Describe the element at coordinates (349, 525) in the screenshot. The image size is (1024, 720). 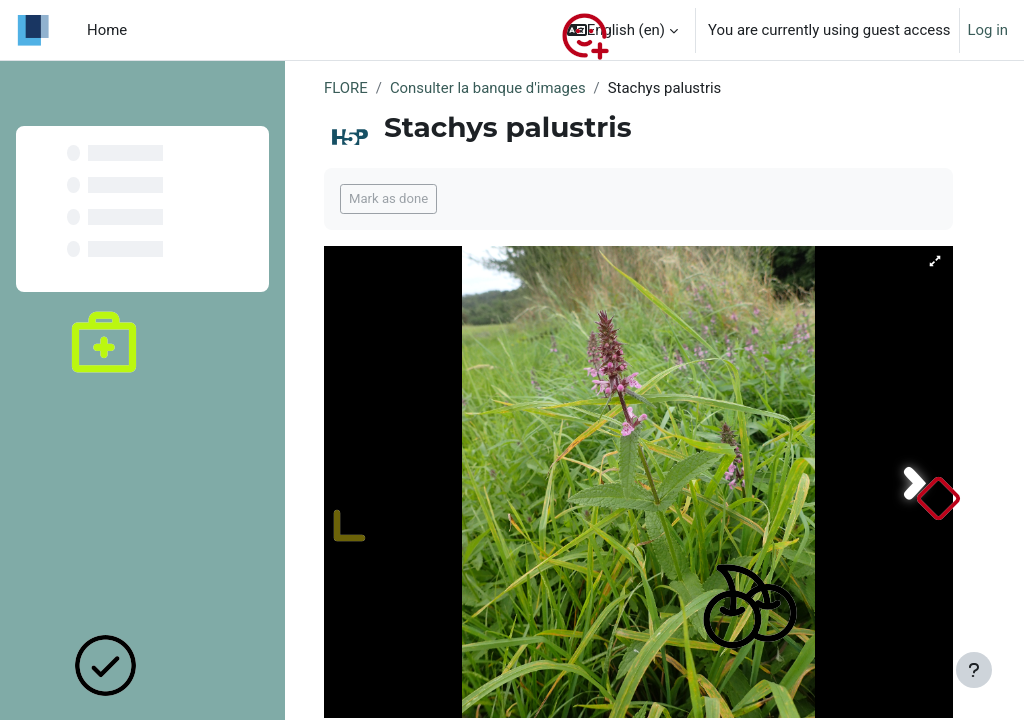
I see `navigate to the bottom-left corner` at that location.